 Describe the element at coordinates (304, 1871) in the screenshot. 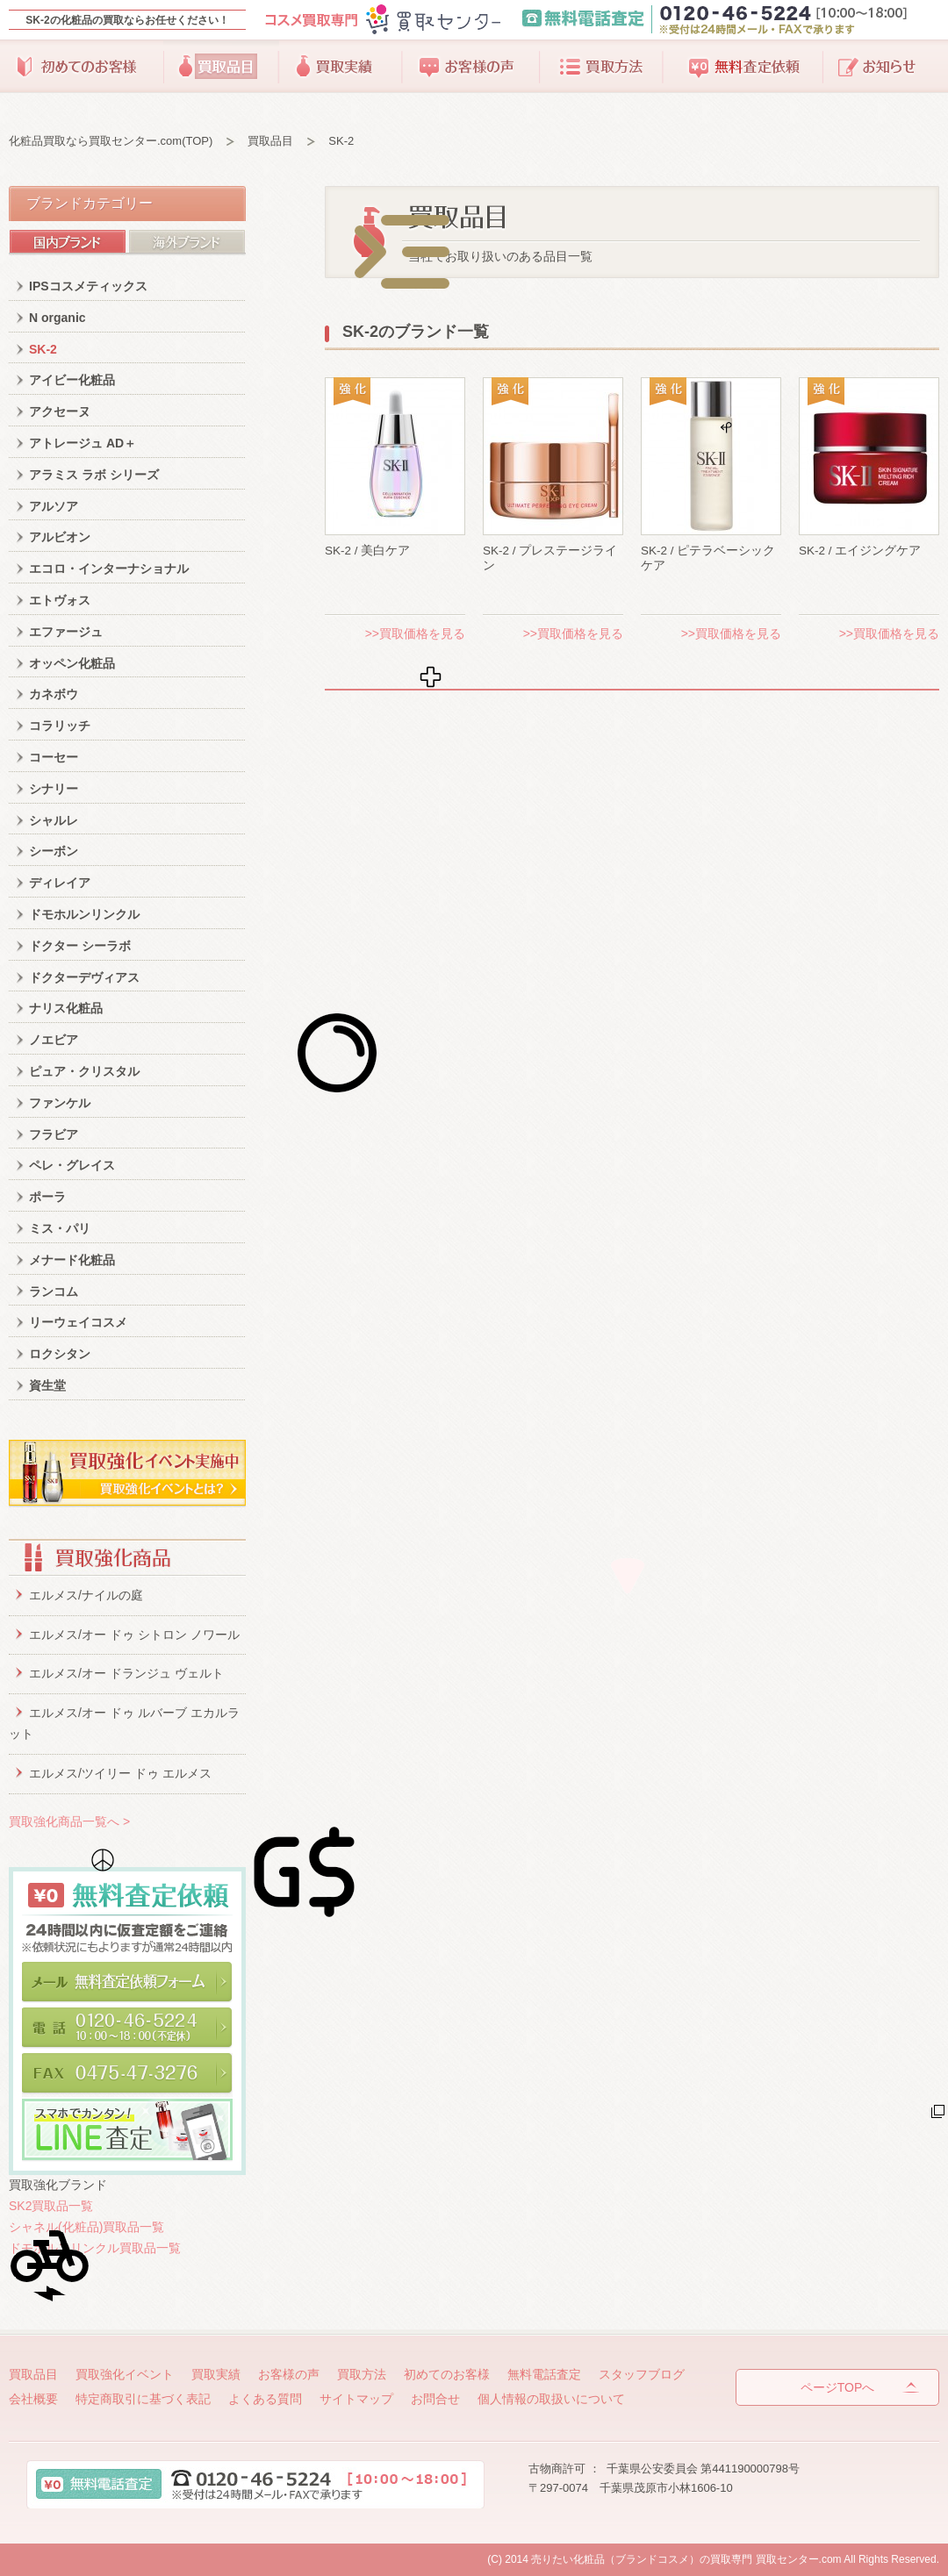

I see `guyanese dollar currency symbol` at that location.